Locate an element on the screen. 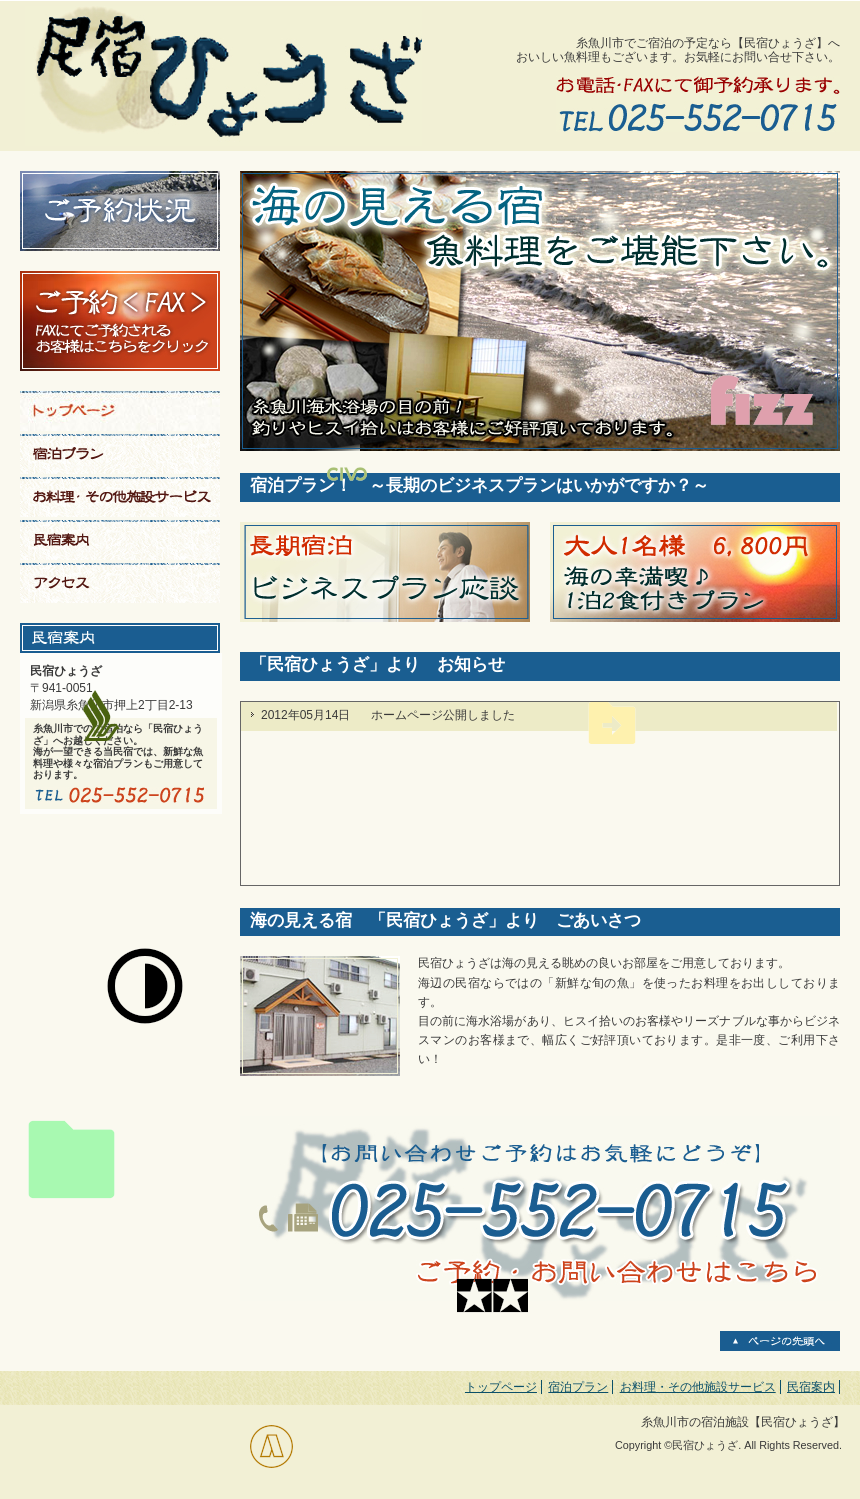 The width and height of the screenshot is (860, 1499). civo cloud platform logo is located at coordinates (347, 474).